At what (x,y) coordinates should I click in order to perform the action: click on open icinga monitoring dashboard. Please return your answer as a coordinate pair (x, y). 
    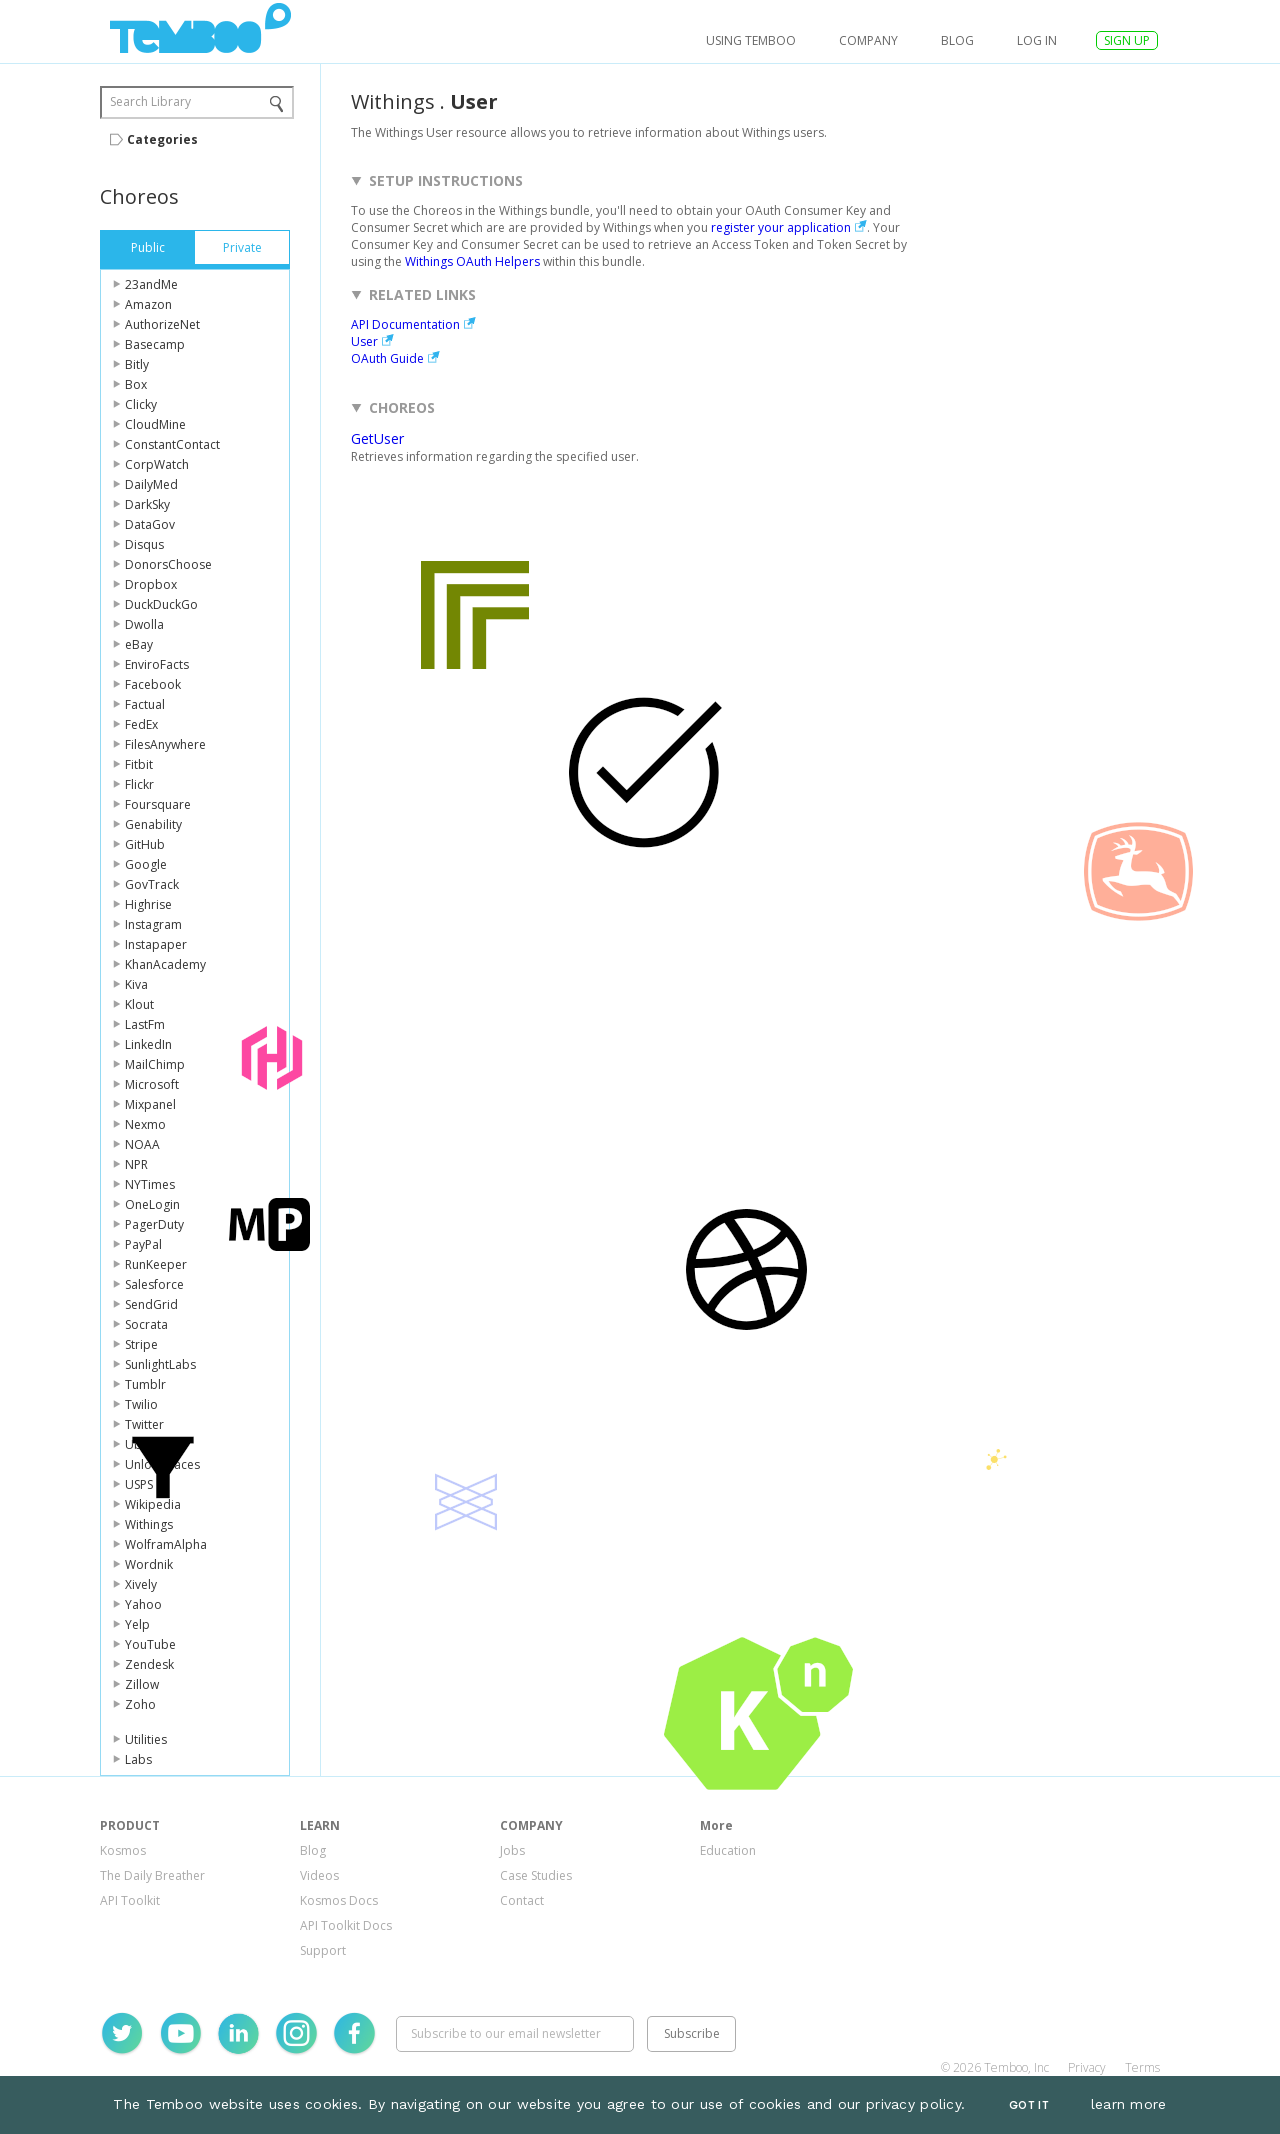
    Looking at the image, I should click on (996, 1459).